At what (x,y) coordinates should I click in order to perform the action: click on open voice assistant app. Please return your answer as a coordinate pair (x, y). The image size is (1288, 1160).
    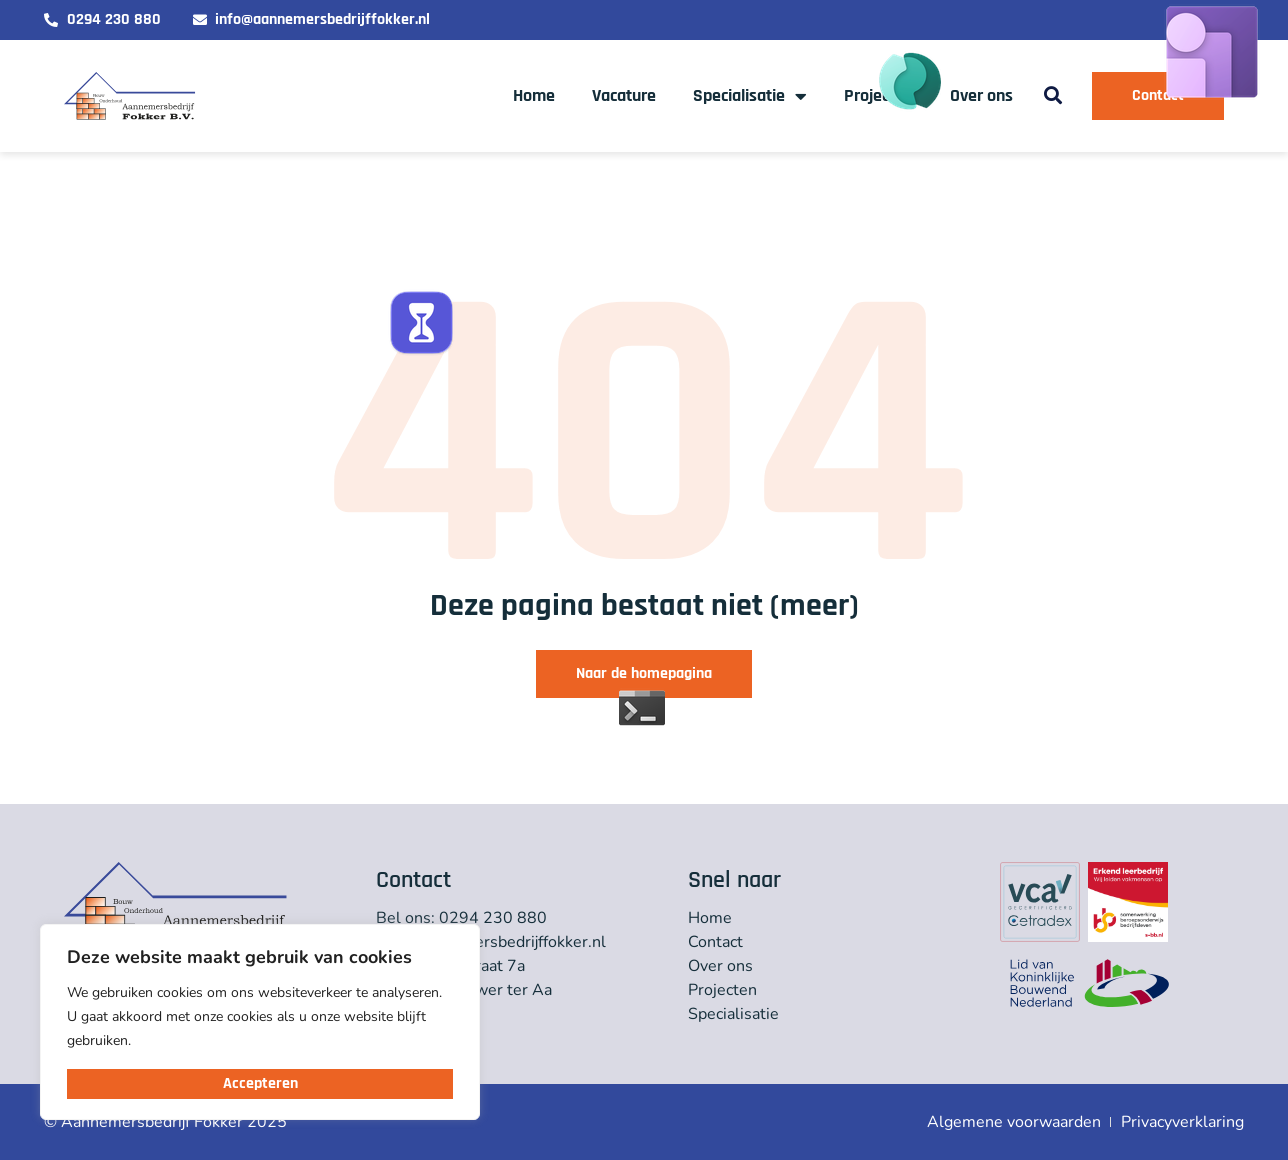
    Looking at the image, I should click on (910, 81).